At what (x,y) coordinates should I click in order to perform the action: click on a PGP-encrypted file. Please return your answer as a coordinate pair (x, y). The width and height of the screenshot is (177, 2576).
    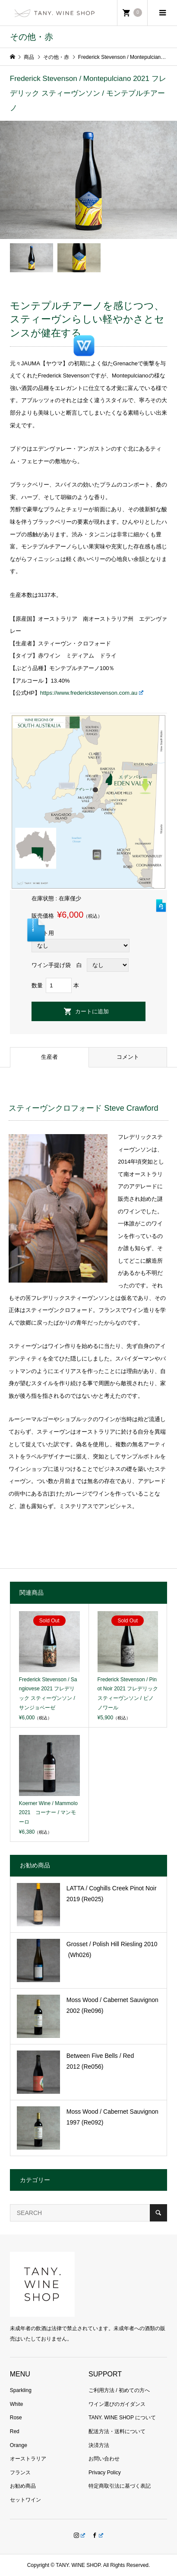
    Looking at the image, I should click on (161, 906).